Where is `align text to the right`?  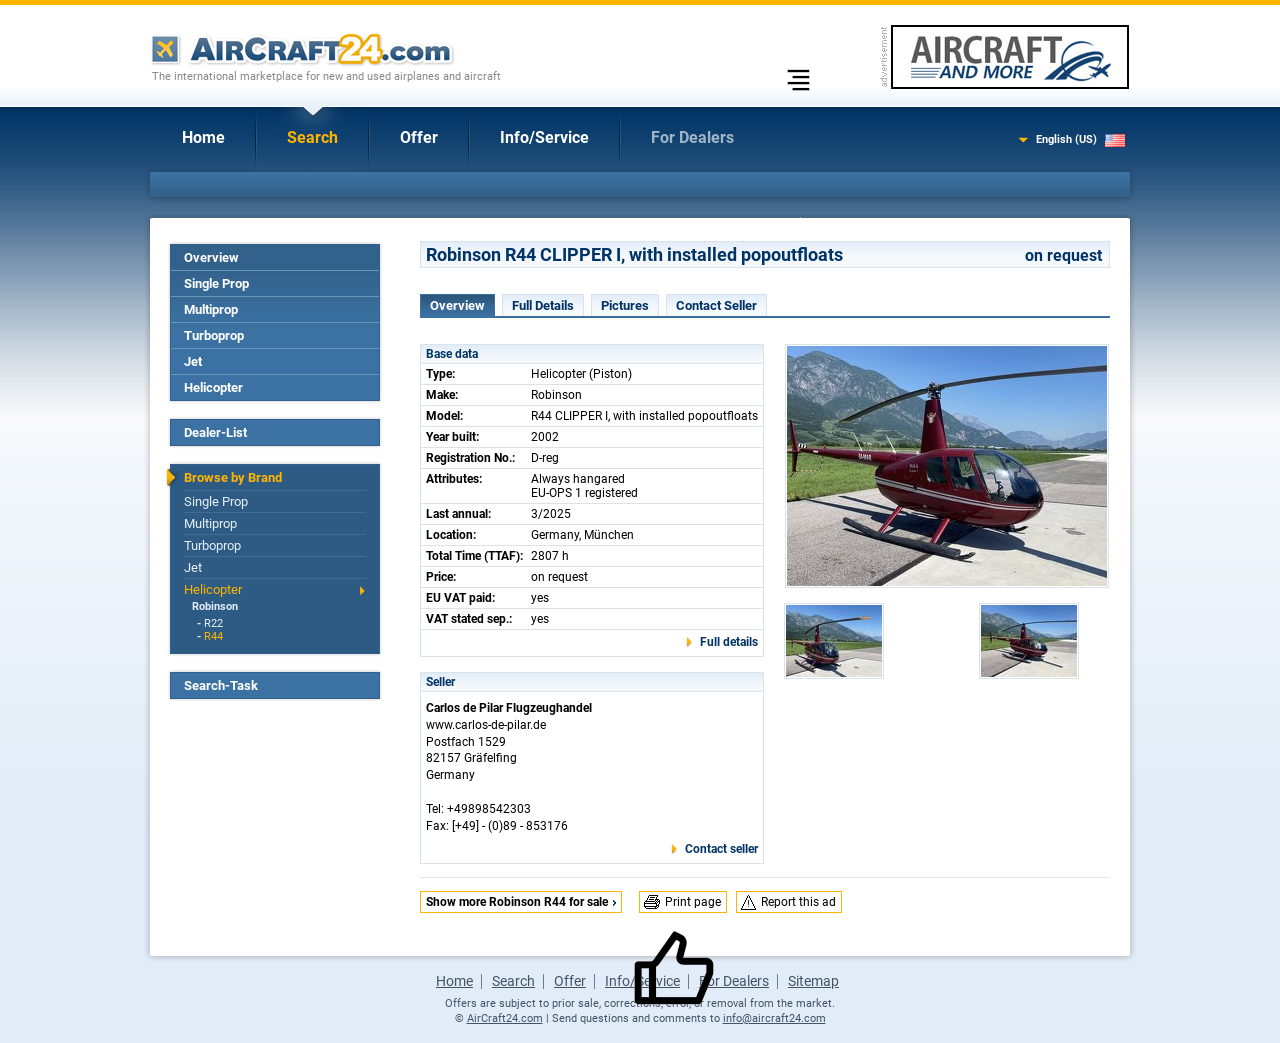 align text to the right is located at coordinates (798, 79).